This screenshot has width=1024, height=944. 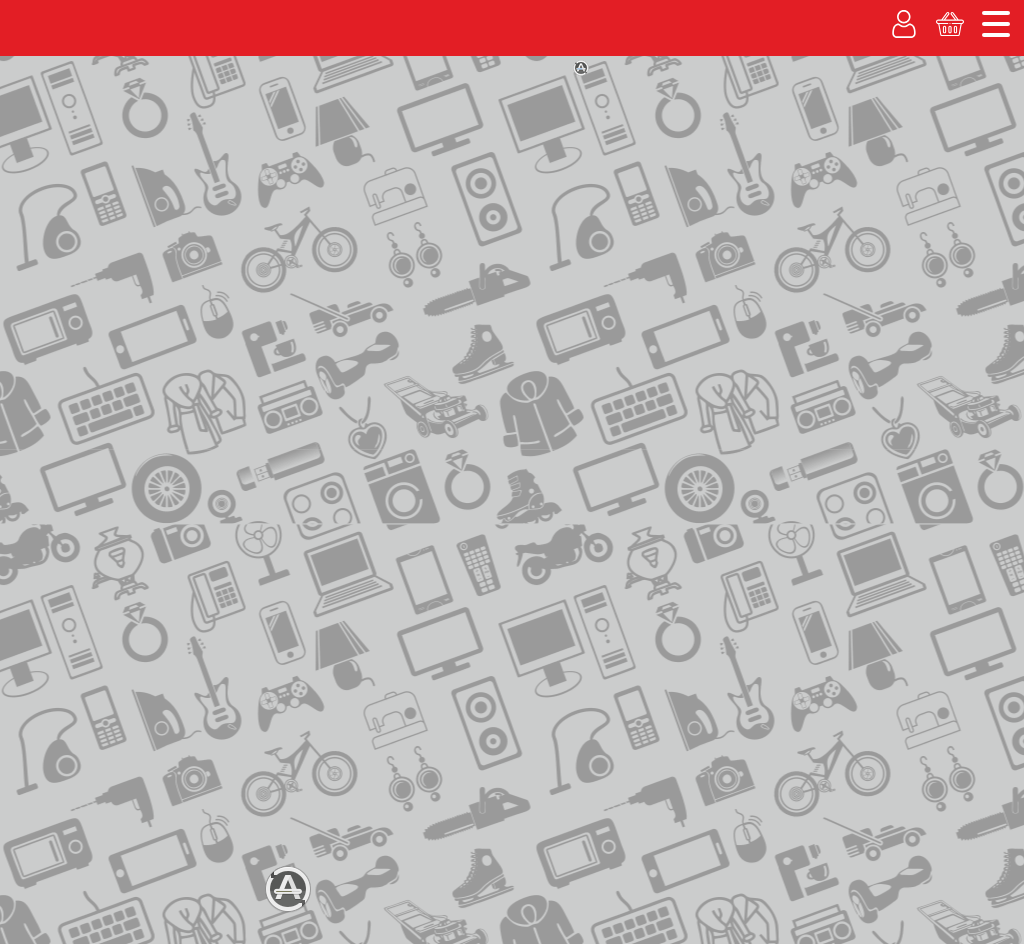 What do you see at coordinates (581, 68) in the screenshot?
I see `open the software update manager` at bounding box center [581, 68].